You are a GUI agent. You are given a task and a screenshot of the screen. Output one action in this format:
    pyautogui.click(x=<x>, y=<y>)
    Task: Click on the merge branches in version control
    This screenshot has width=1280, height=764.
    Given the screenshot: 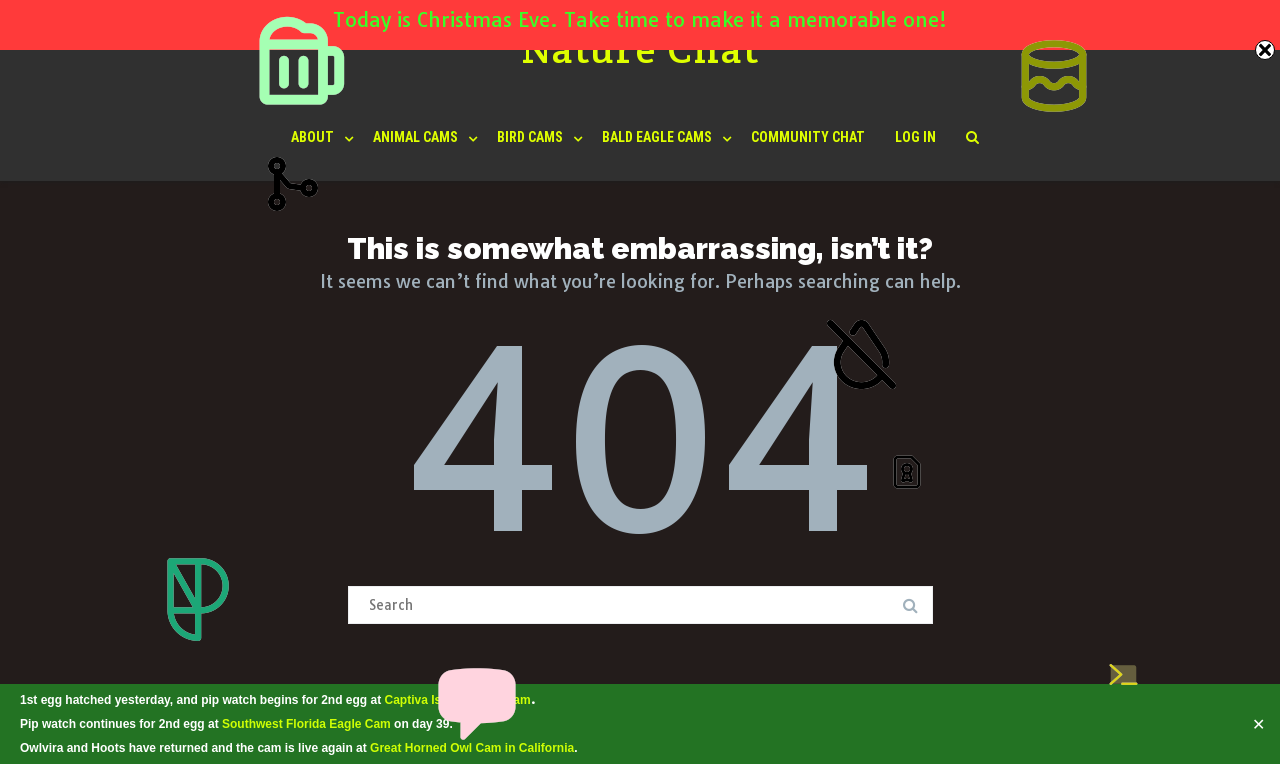 What is the action you would take?
    pyautogui.click(x=289, y=184)
    